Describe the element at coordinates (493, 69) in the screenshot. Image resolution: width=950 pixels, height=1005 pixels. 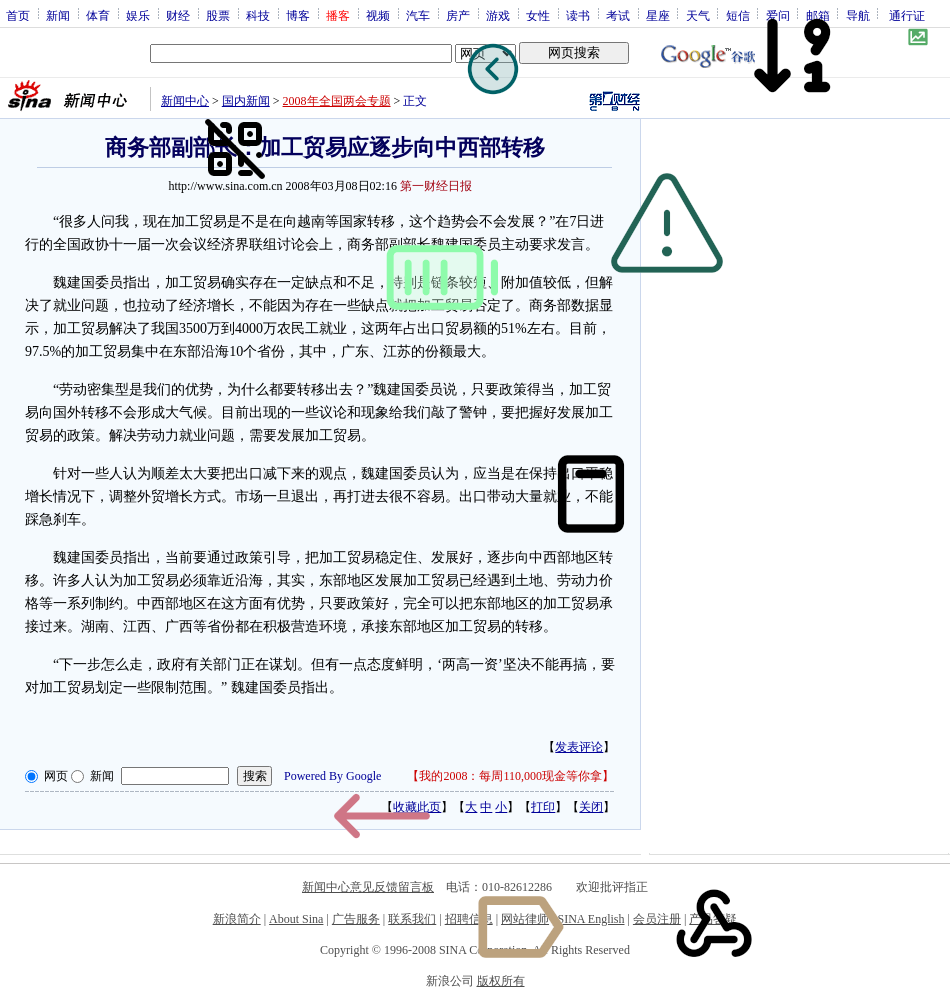
I see `go back to the previous screen` at that location.